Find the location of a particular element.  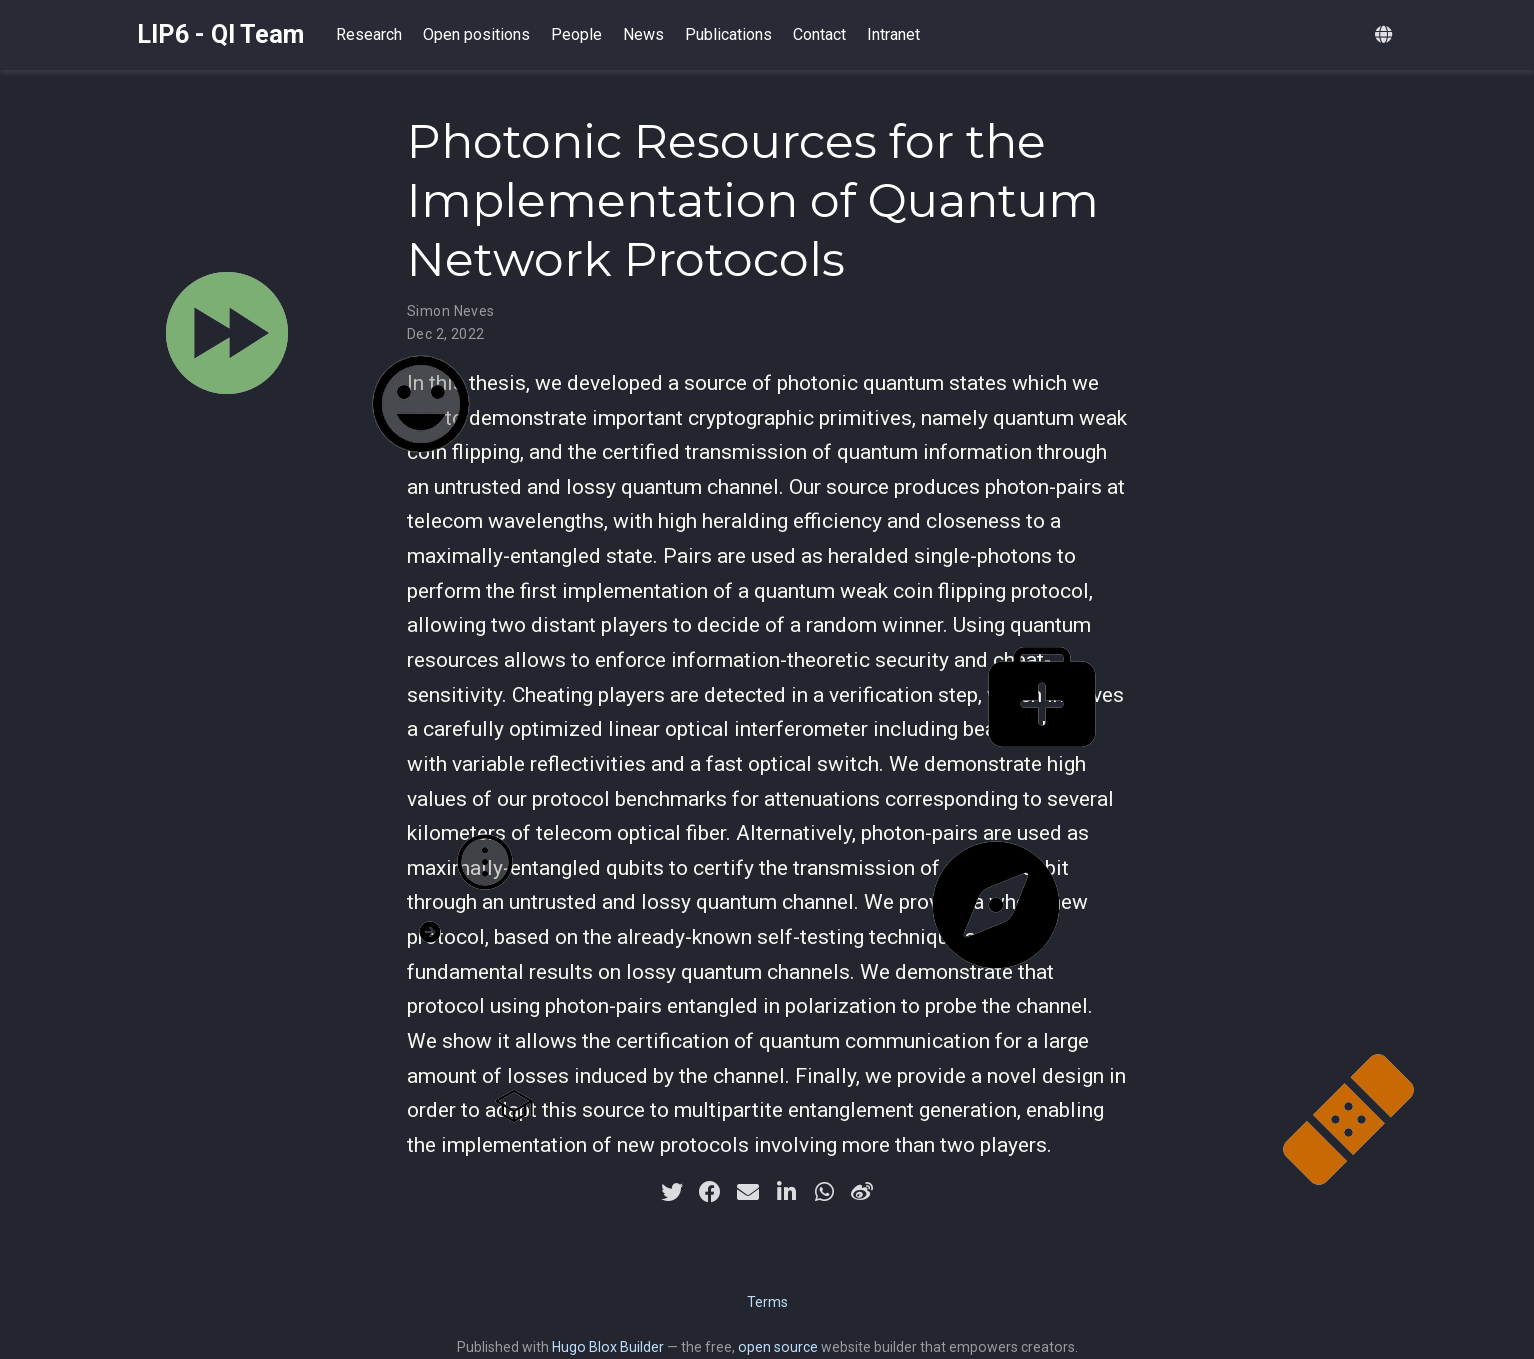

open more options menu is located at coordinates (485, 862).